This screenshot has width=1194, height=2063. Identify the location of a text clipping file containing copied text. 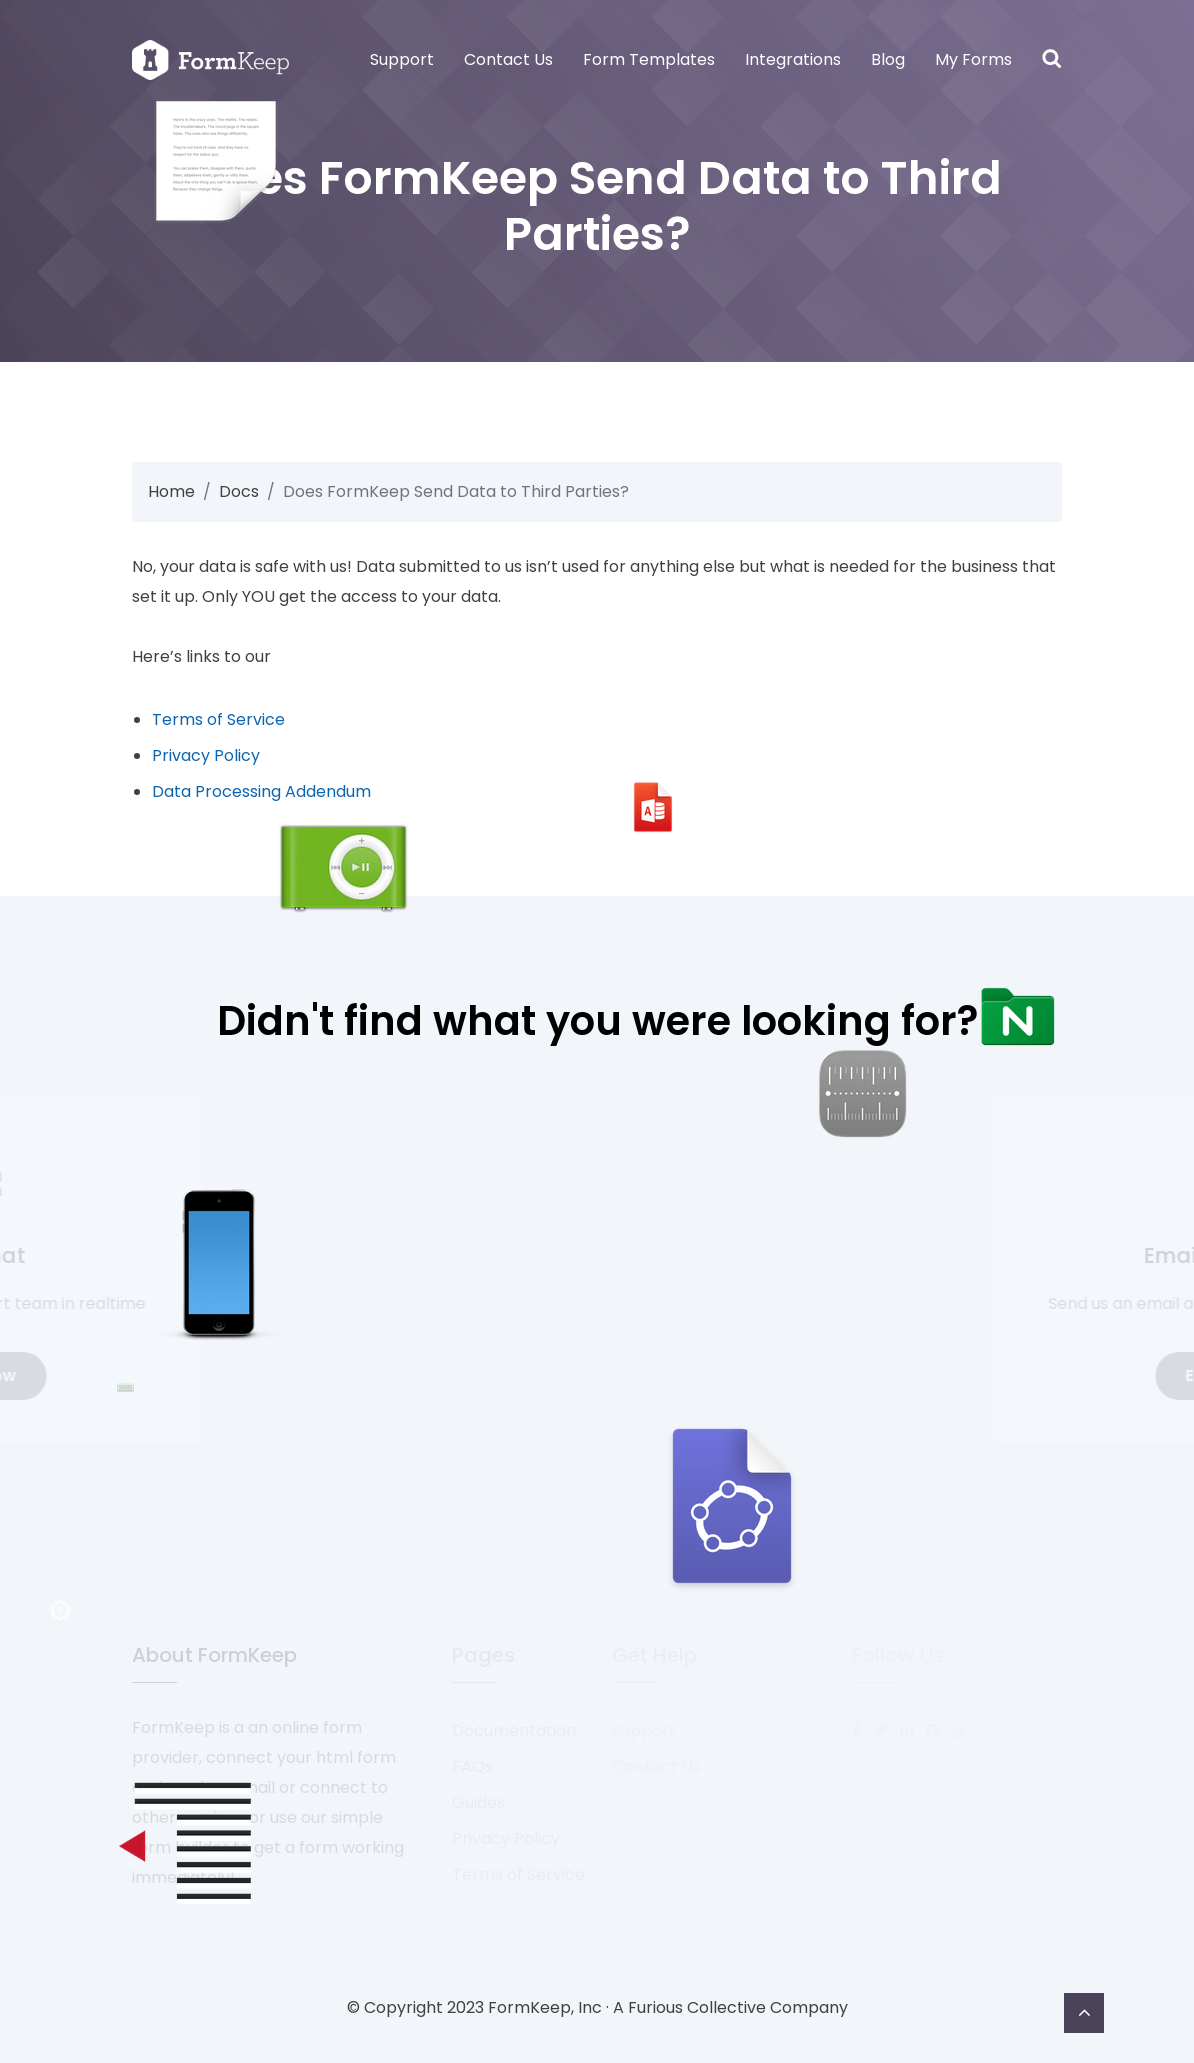
(216, 164).